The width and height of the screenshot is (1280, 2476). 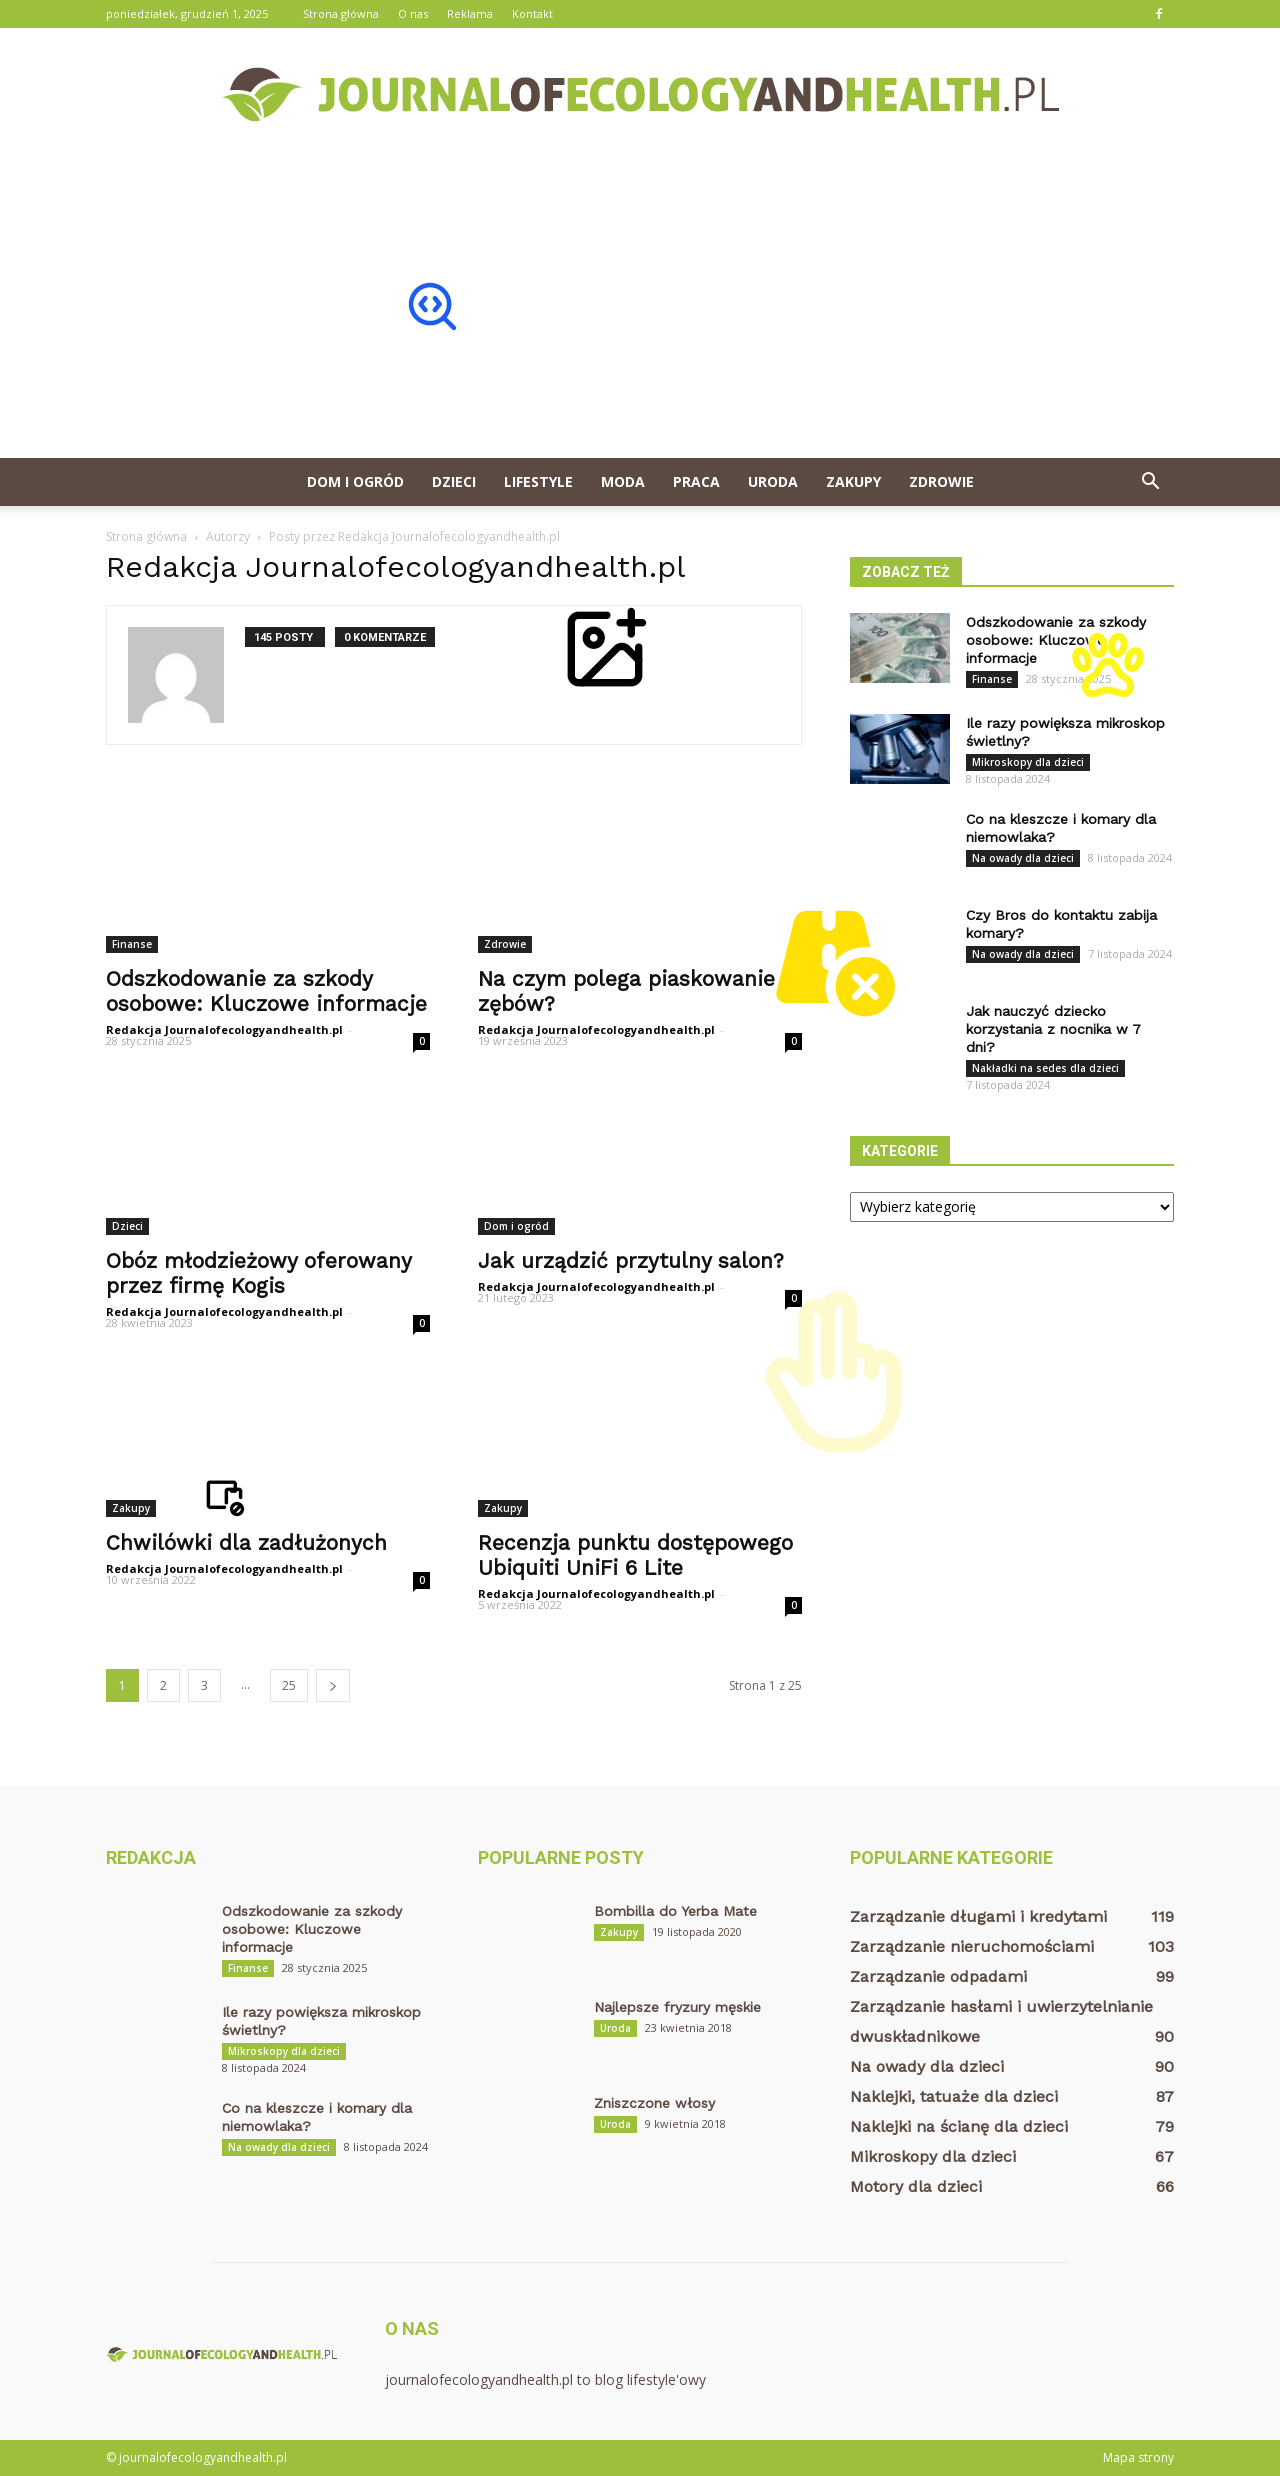 I want to click on two-finger gesture control, so click(x=835, y=1372).